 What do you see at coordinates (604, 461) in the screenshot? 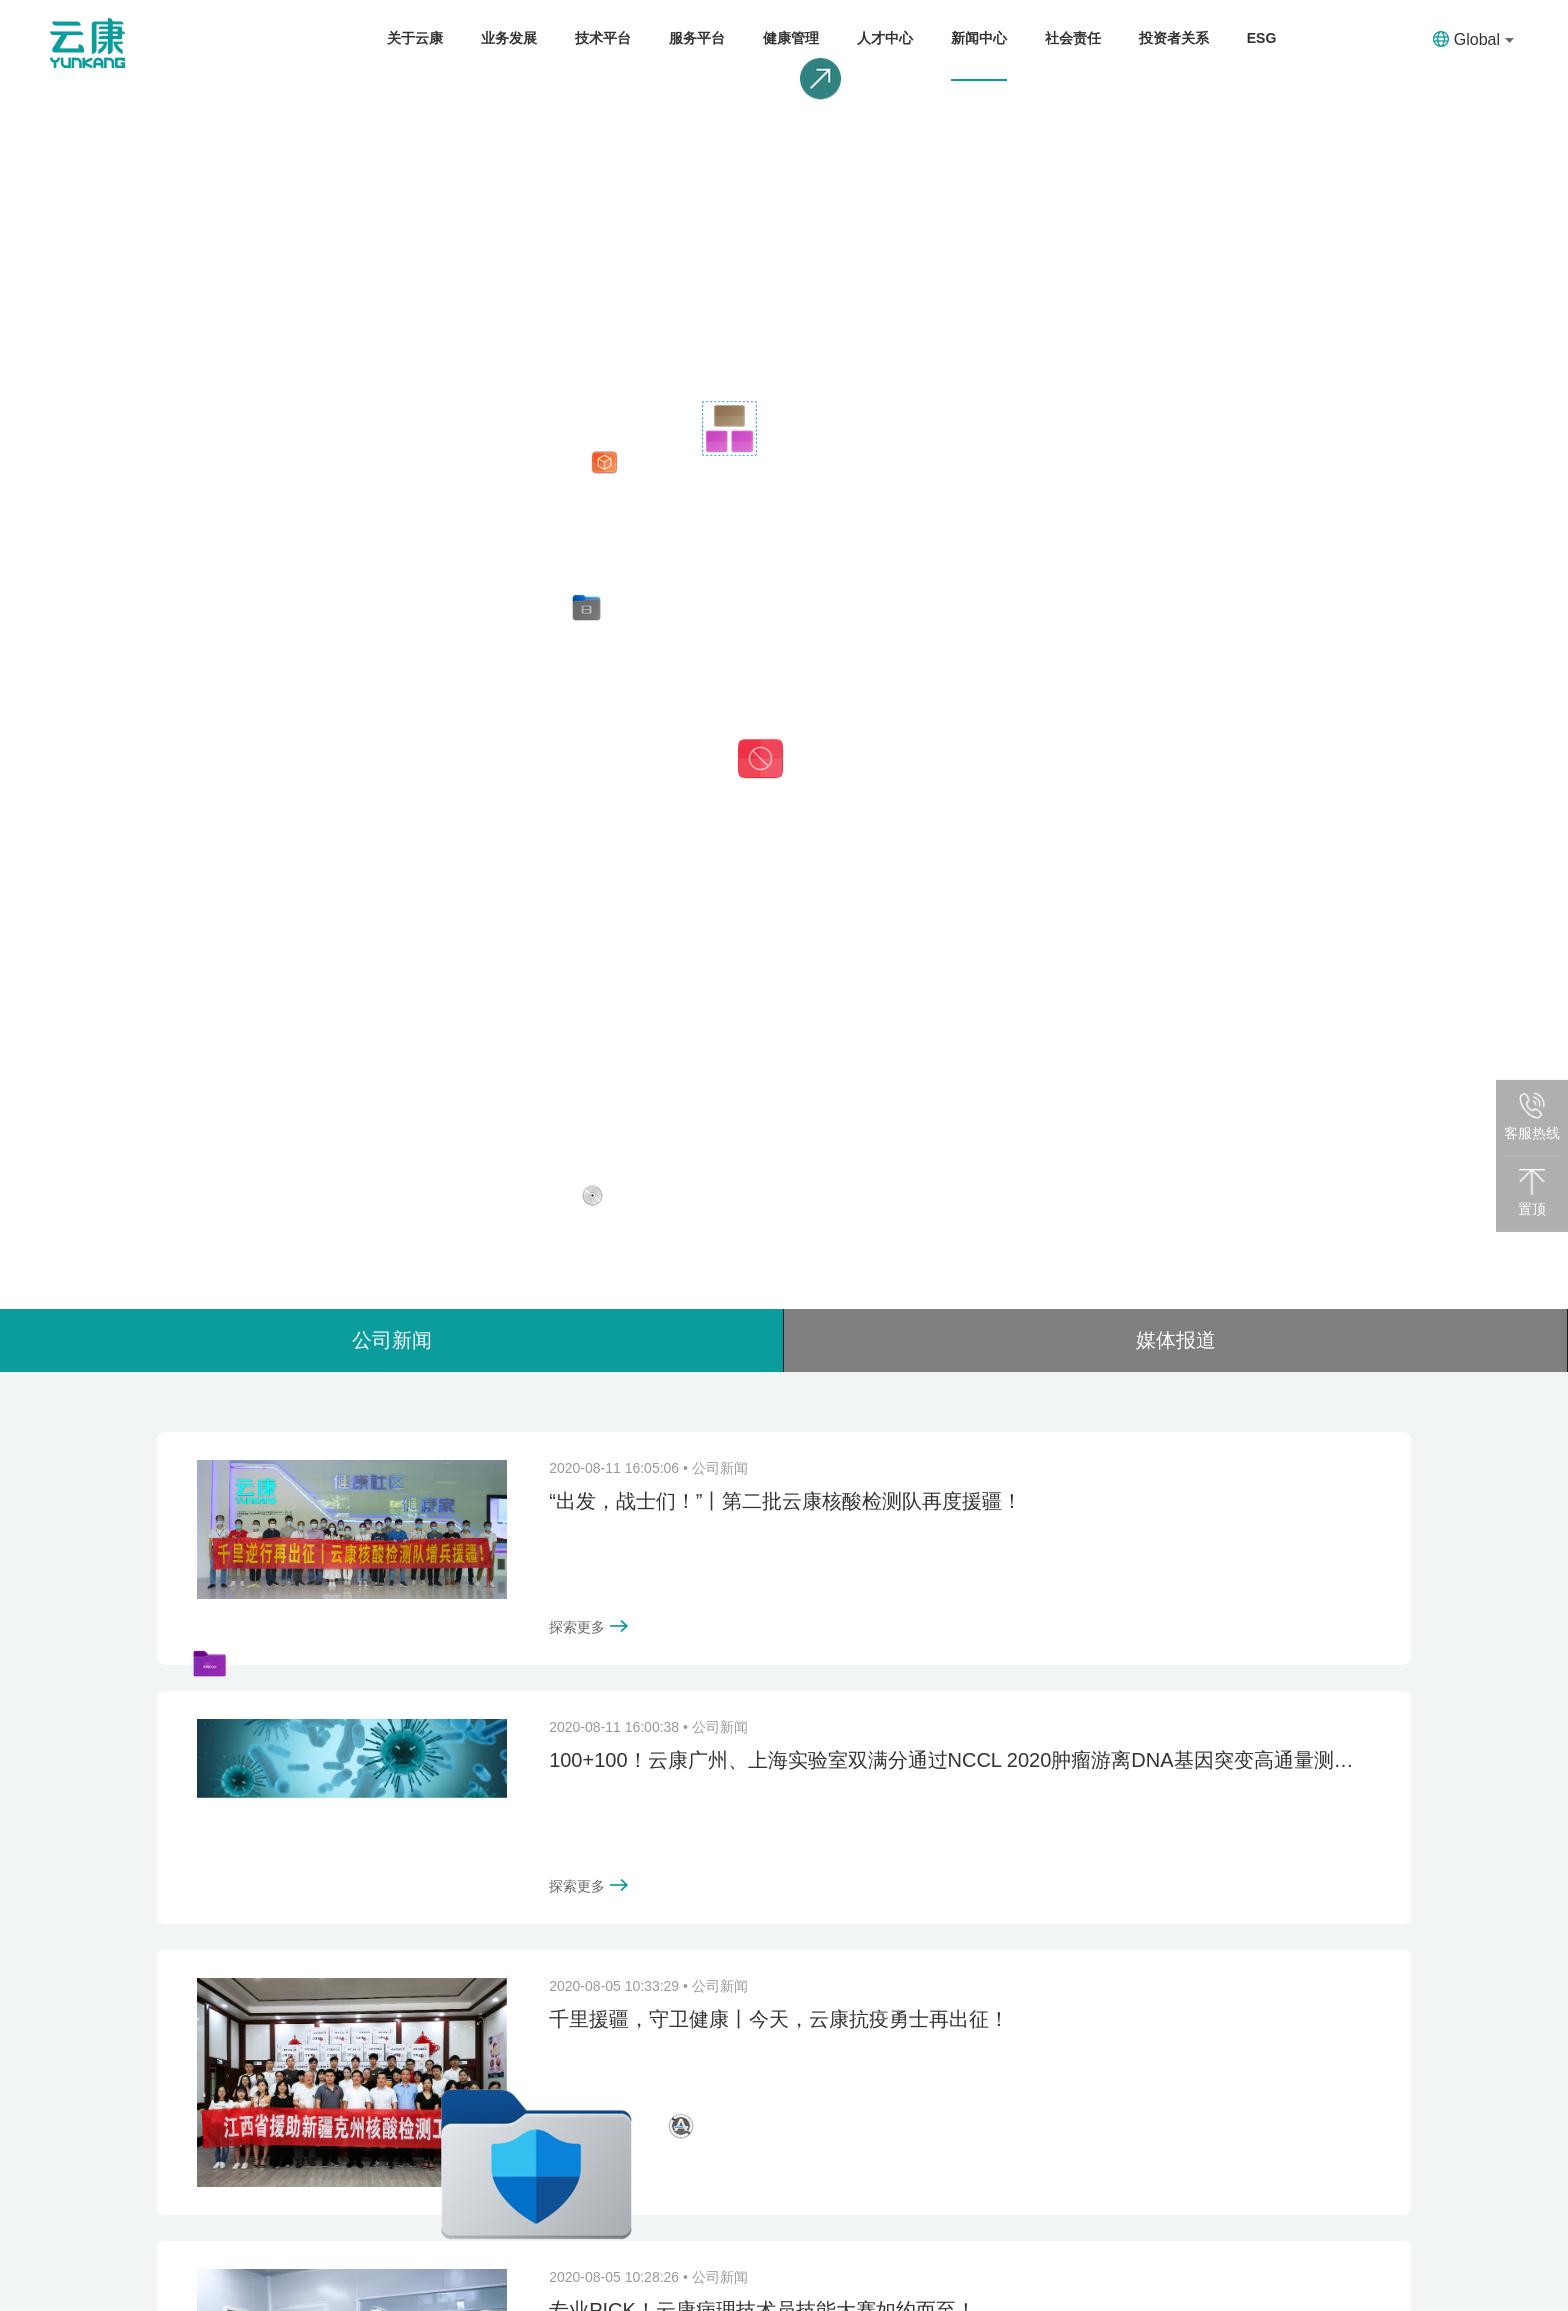
I see `a binary STL 3D model file` at bounding box center [604, 461].